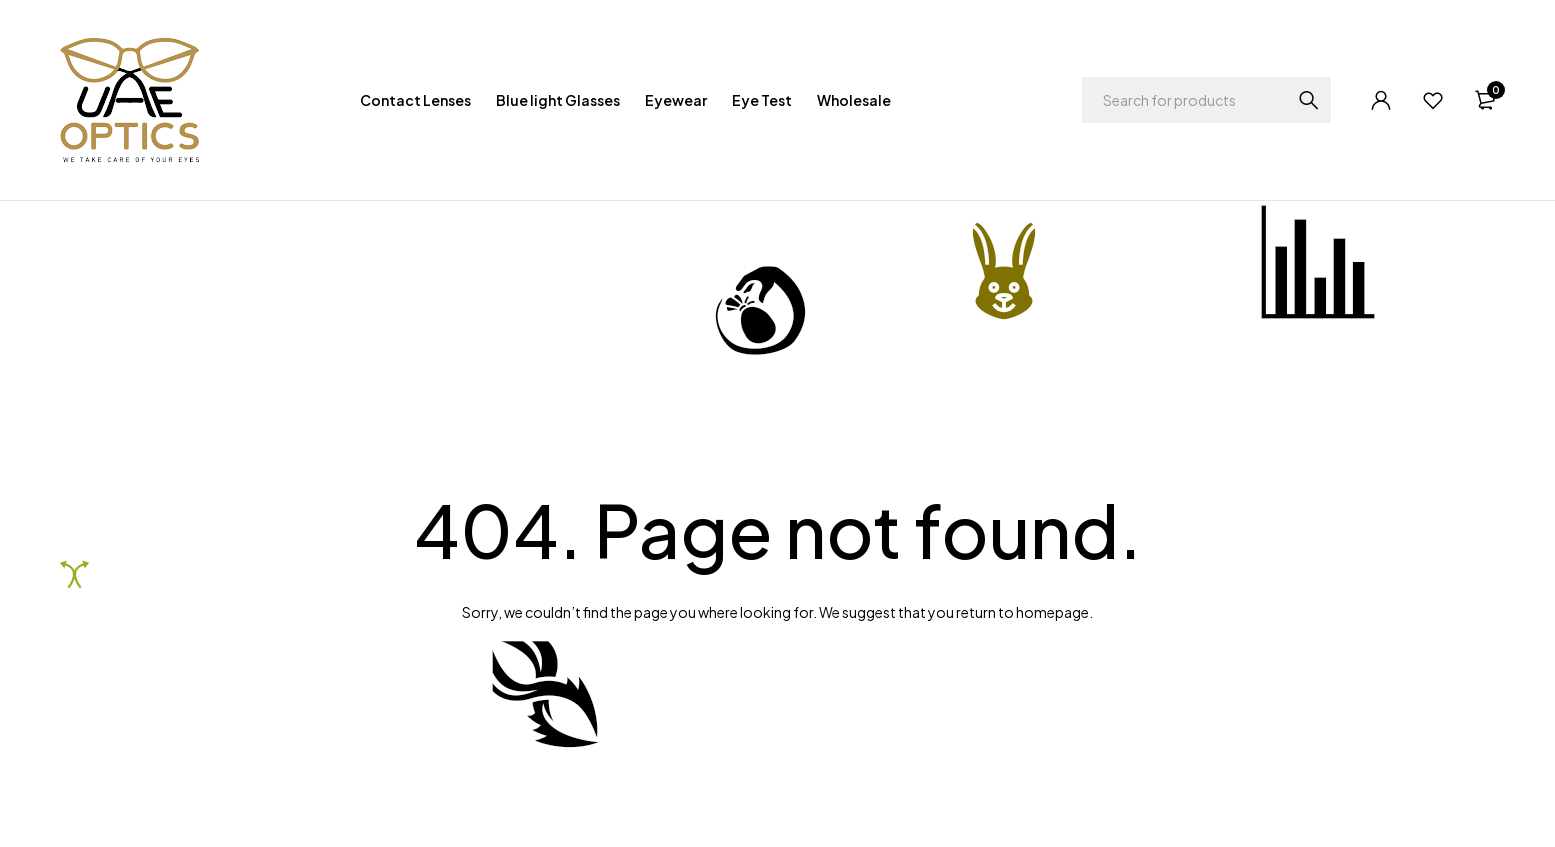 The height and width of the screenshot is (847, 1555). I want to click on indicates a claw attack or slash ability, so click(545, 694).